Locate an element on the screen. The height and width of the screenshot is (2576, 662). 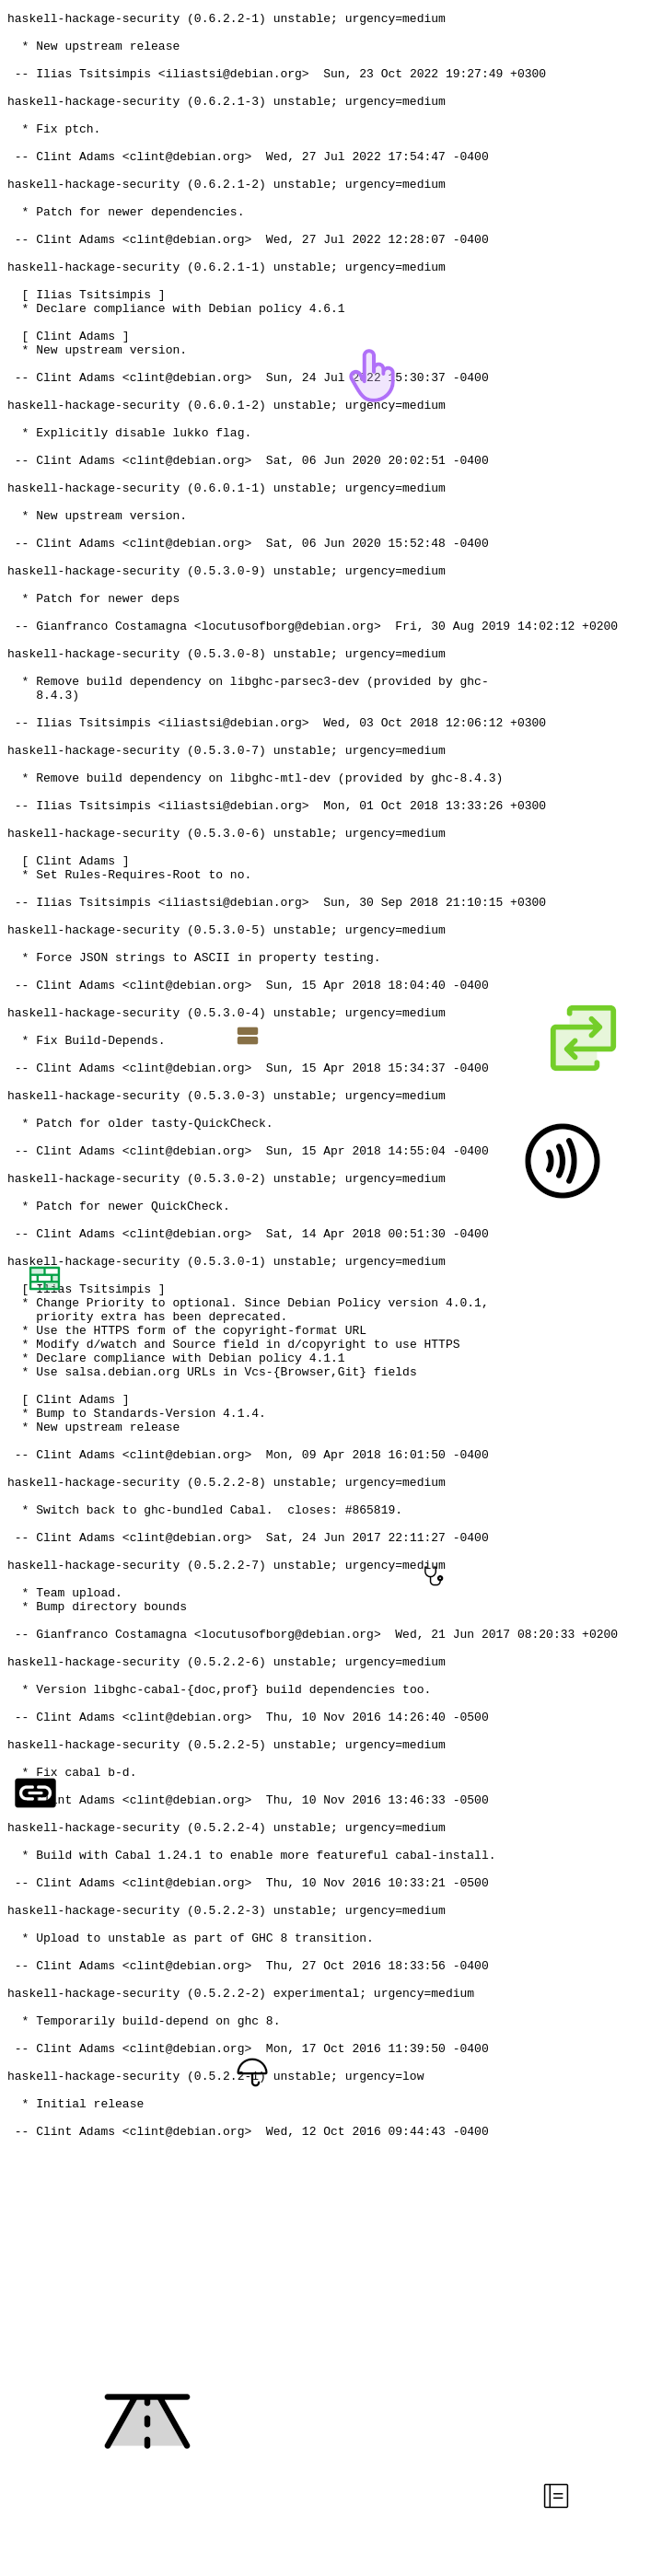
open your notebook or notes is located at coordinates (556, 2496).